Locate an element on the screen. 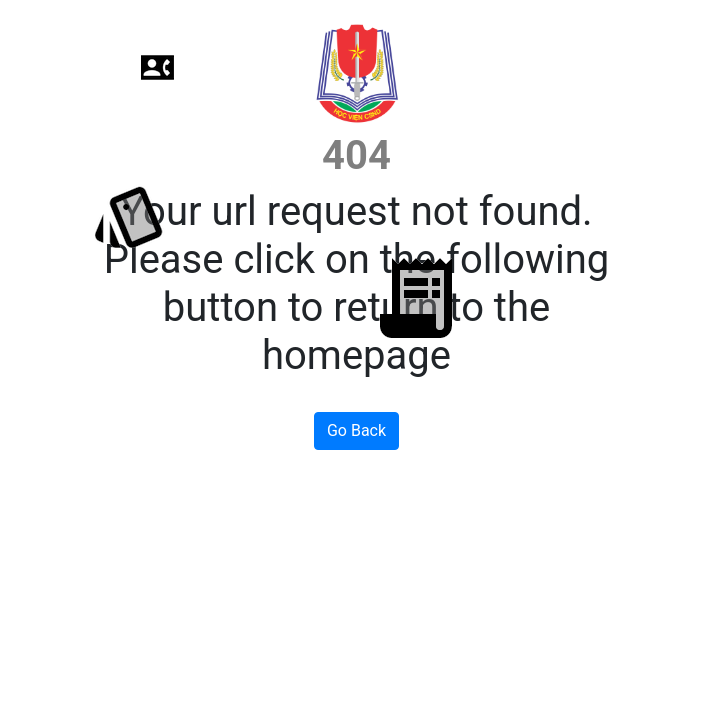 Image resolution: width=713 pixels, height=720 pixels. access style or theme options is located at coordinates (129, 216).